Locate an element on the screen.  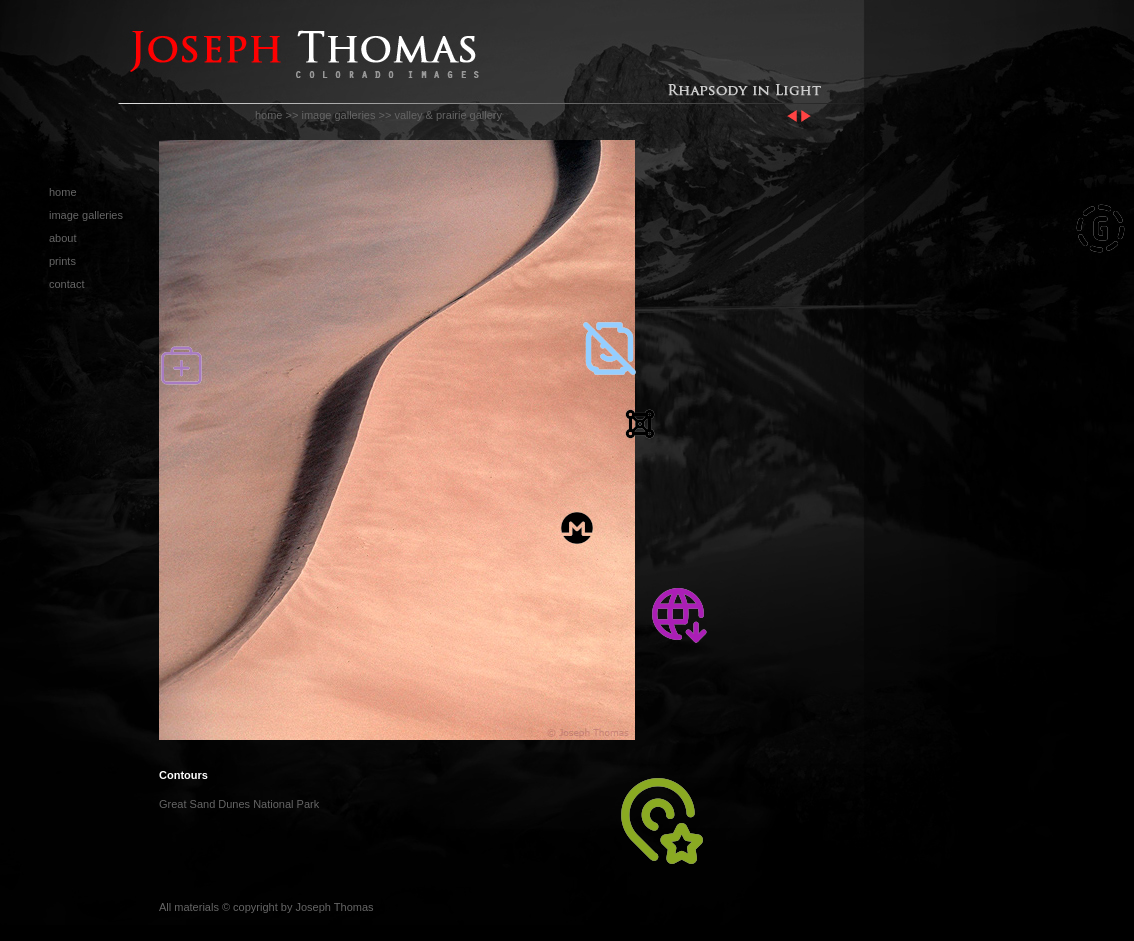
access health or medical features is located at coordinates (181, 365).